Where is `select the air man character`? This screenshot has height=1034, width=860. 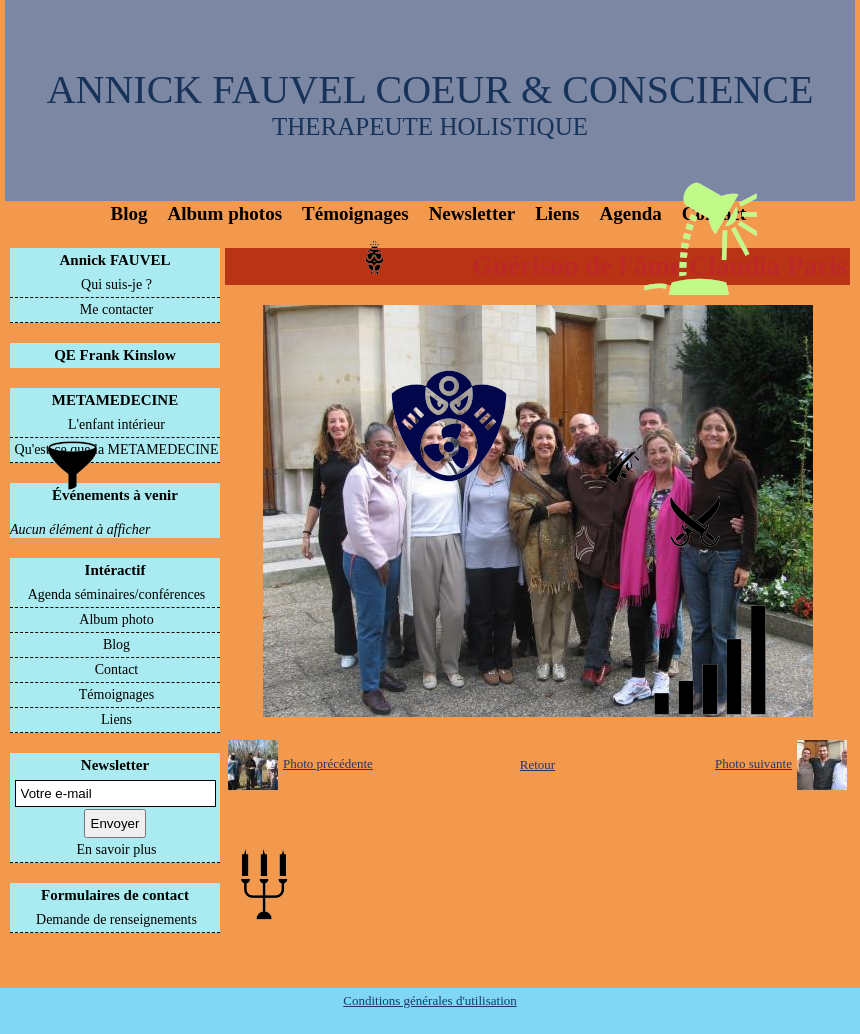
select the air man character is located at coordinates (449, 426).